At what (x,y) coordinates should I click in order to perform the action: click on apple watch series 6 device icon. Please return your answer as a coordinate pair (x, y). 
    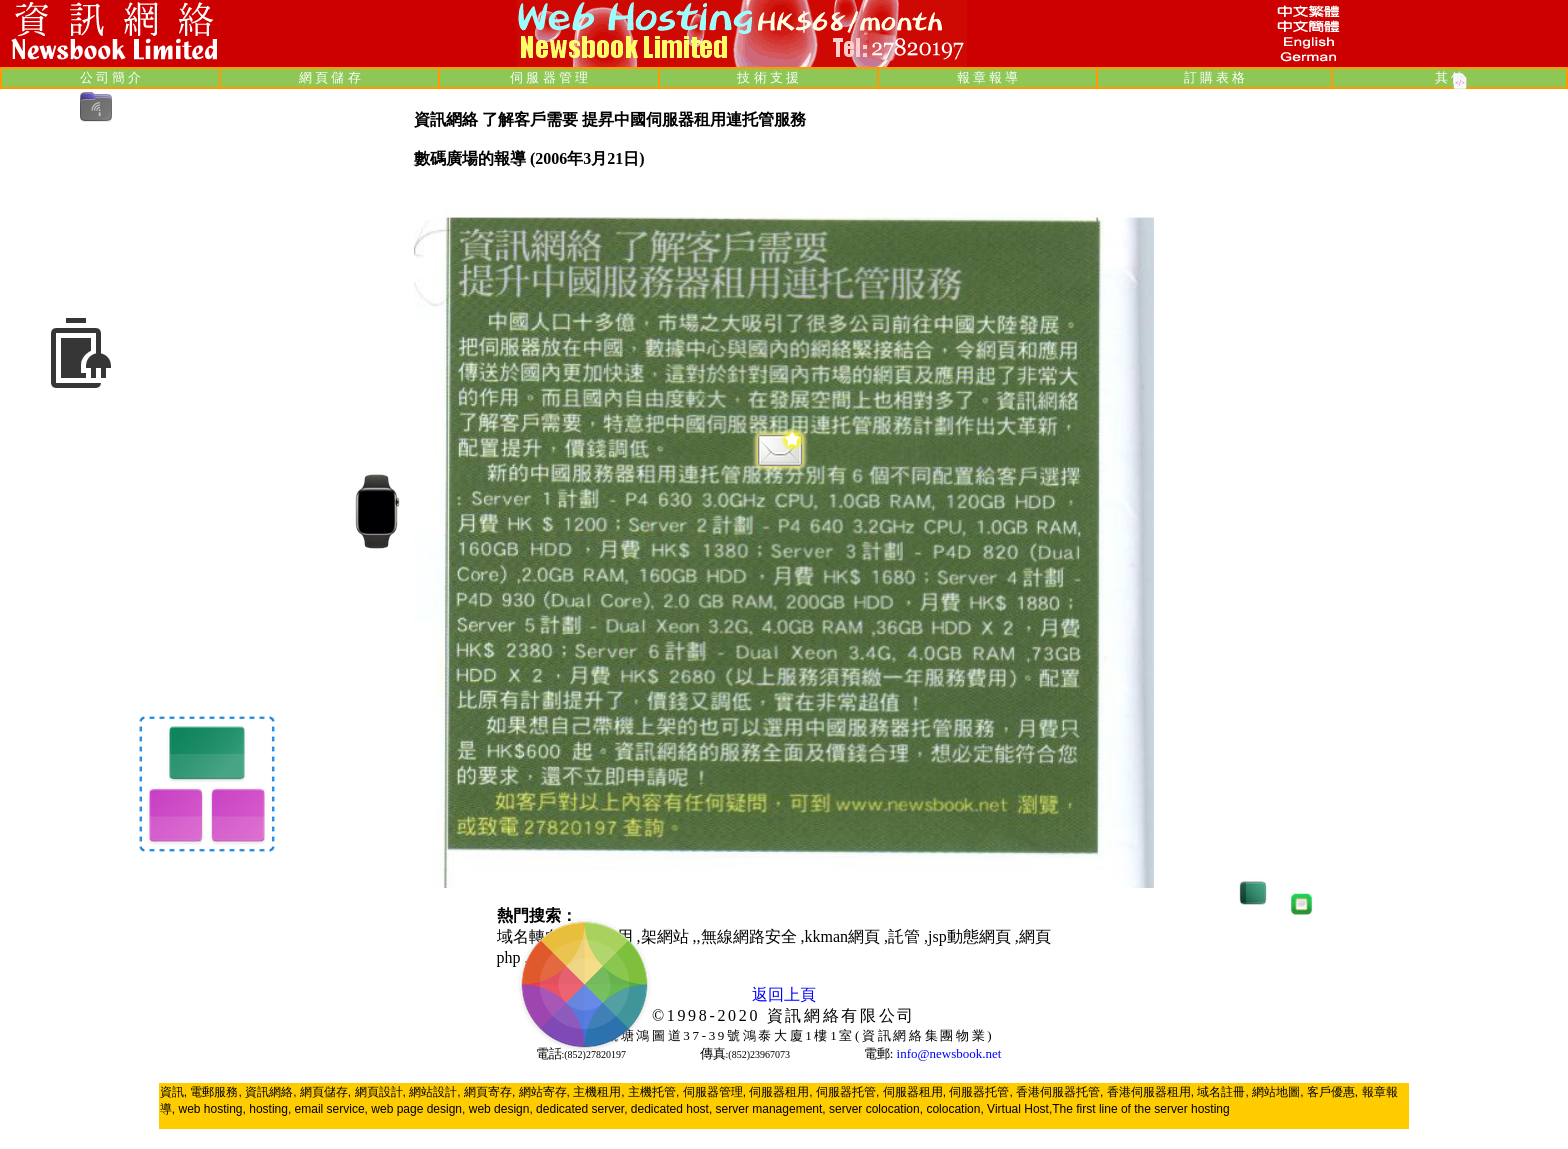
    Looking at the image, I should click on (376, 511).